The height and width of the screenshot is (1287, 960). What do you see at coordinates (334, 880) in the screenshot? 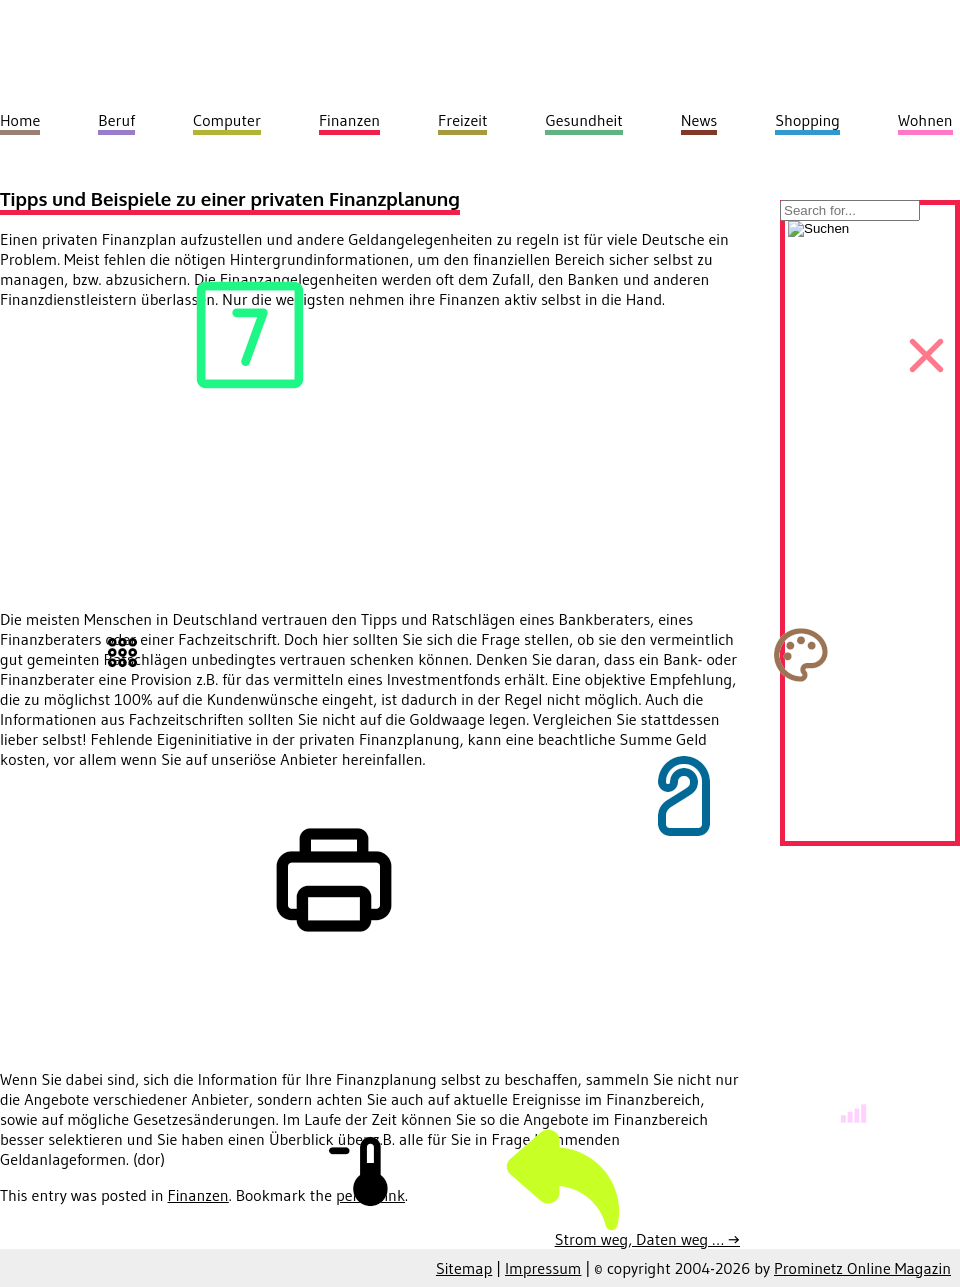
I see `print the current document` at bounding box center [334, 880].